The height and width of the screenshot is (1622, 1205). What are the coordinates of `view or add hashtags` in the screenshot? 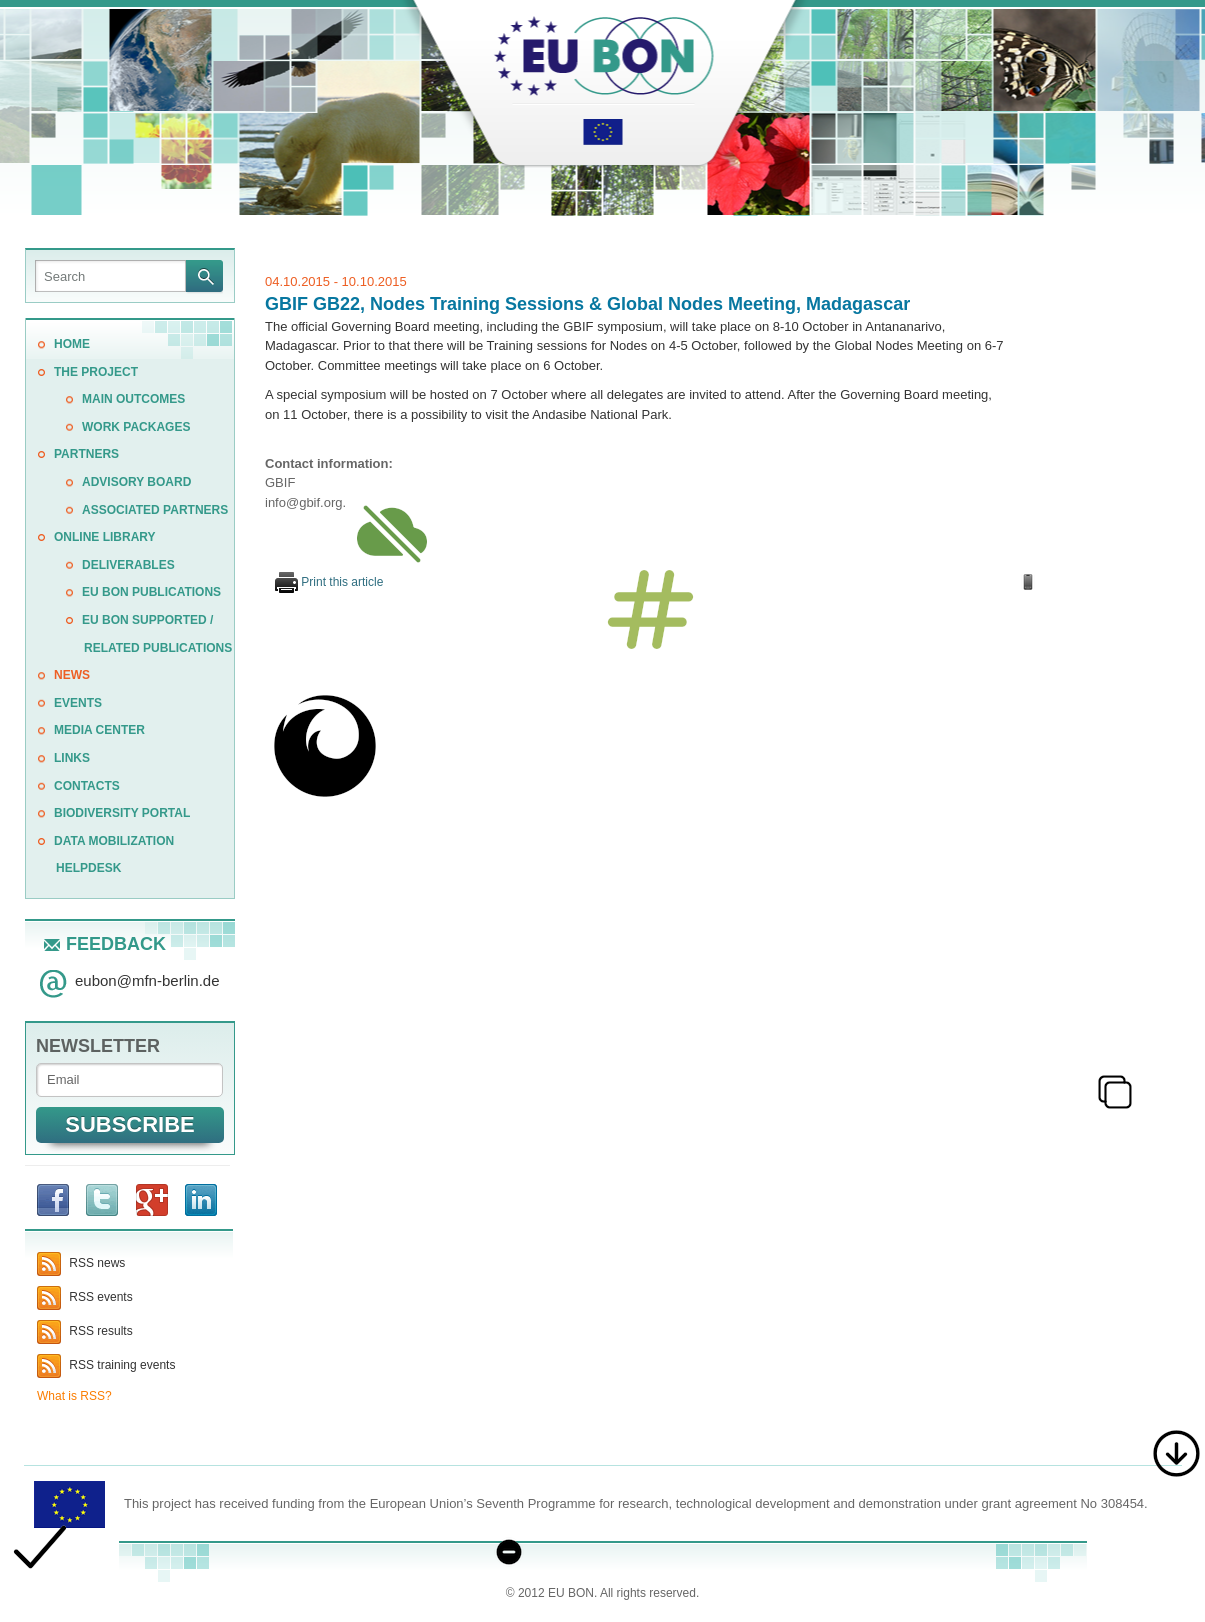 It's located at (650, 609).